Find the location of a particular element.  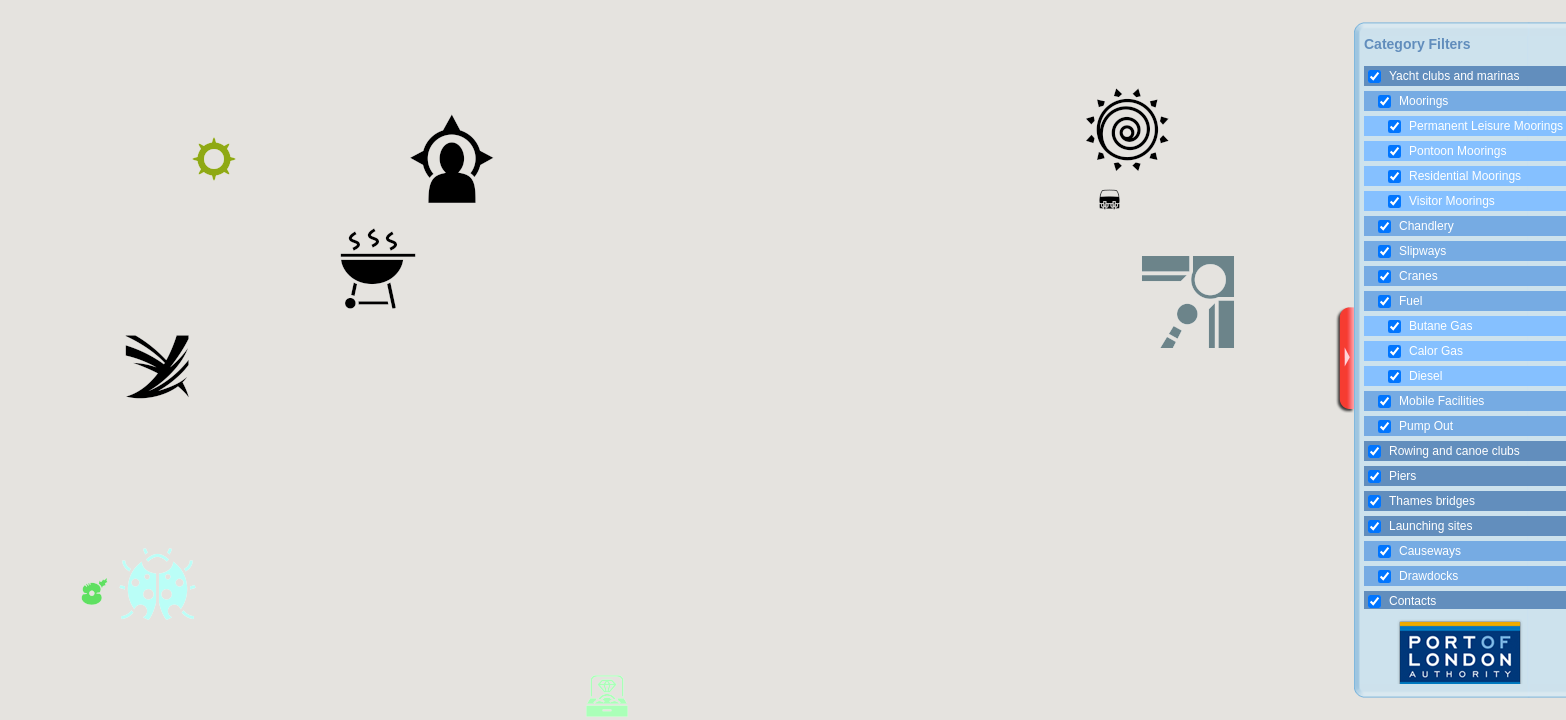

access your shopping bag or cart is located at coordinates (1109, 199).